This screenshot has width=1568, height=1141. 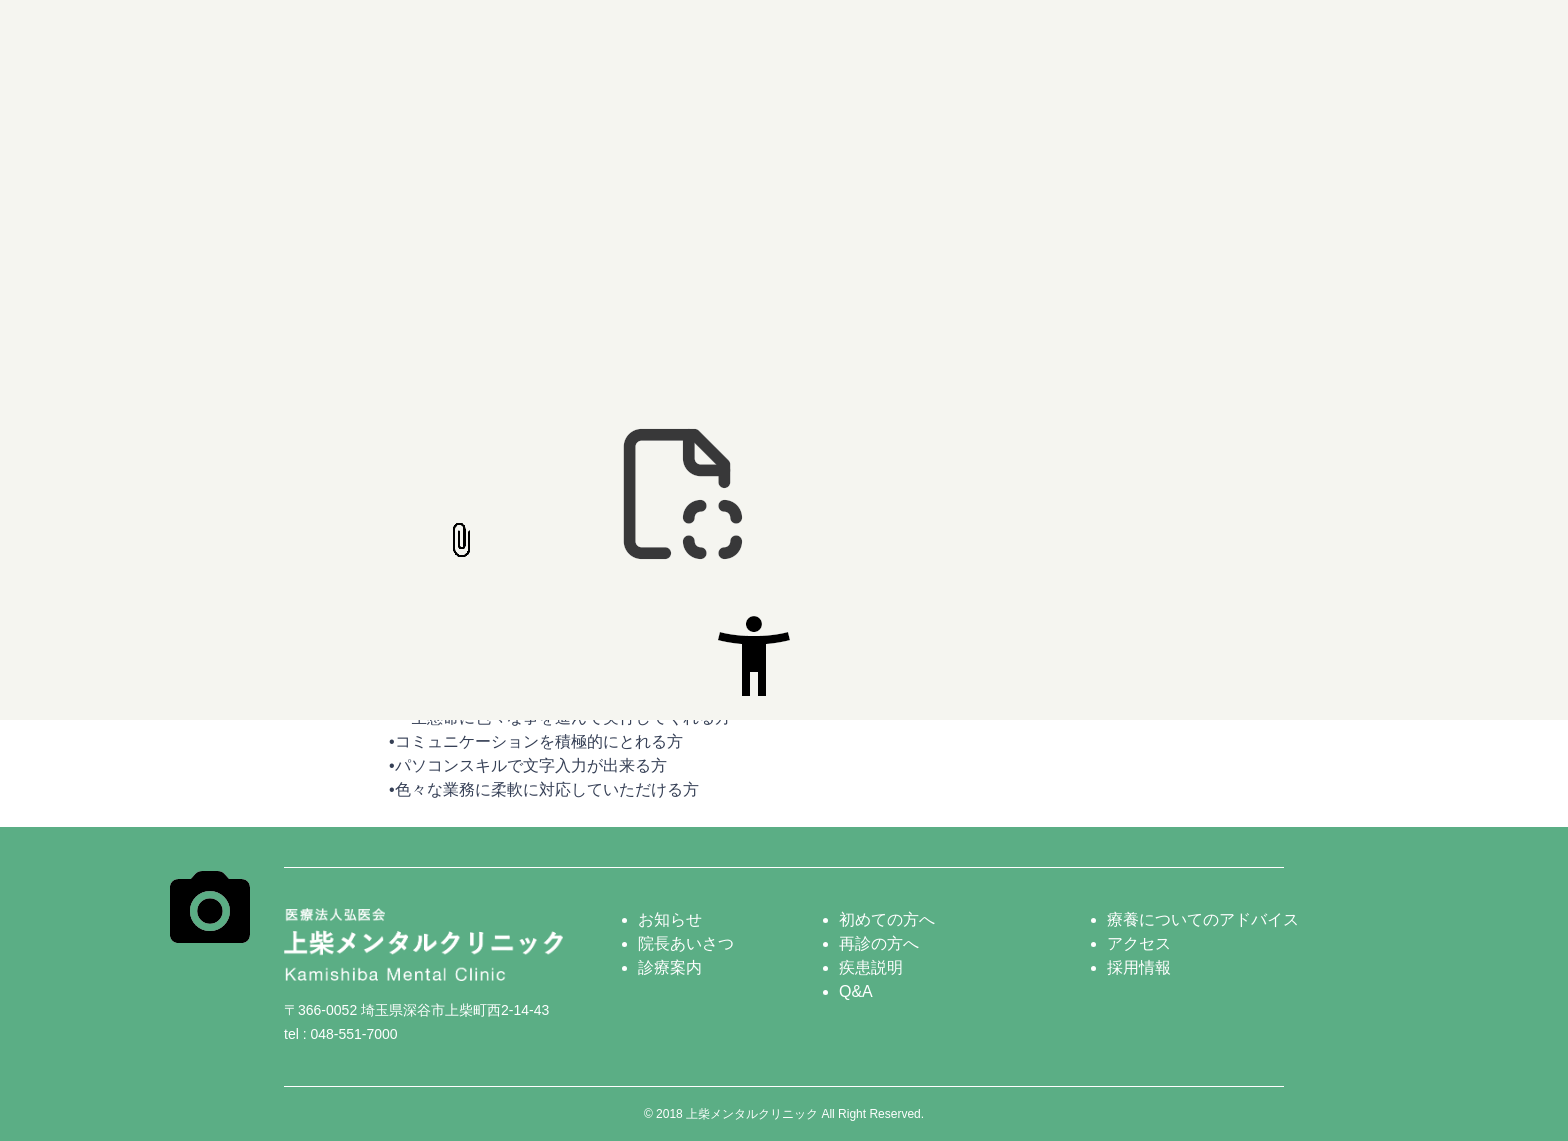 I want to click on open camera to take a photo, so click(x=210, y=911).